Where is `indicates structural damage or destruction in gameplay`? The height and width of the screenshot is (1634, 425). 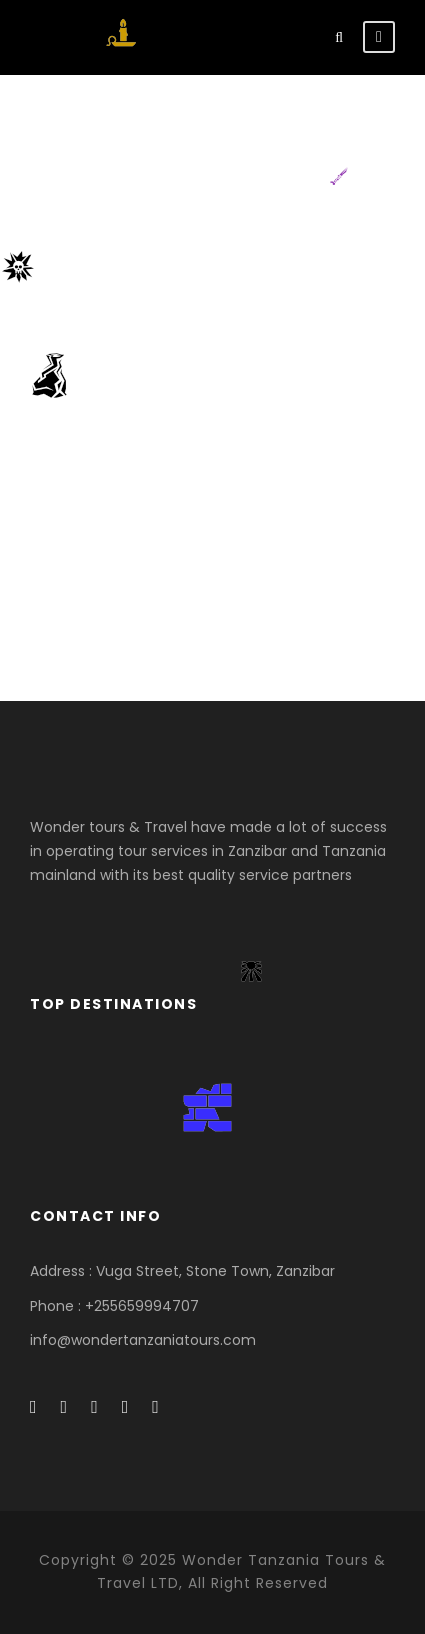 indicates structural damage or destruction in gameplay is located at coordinates (207, 1107).